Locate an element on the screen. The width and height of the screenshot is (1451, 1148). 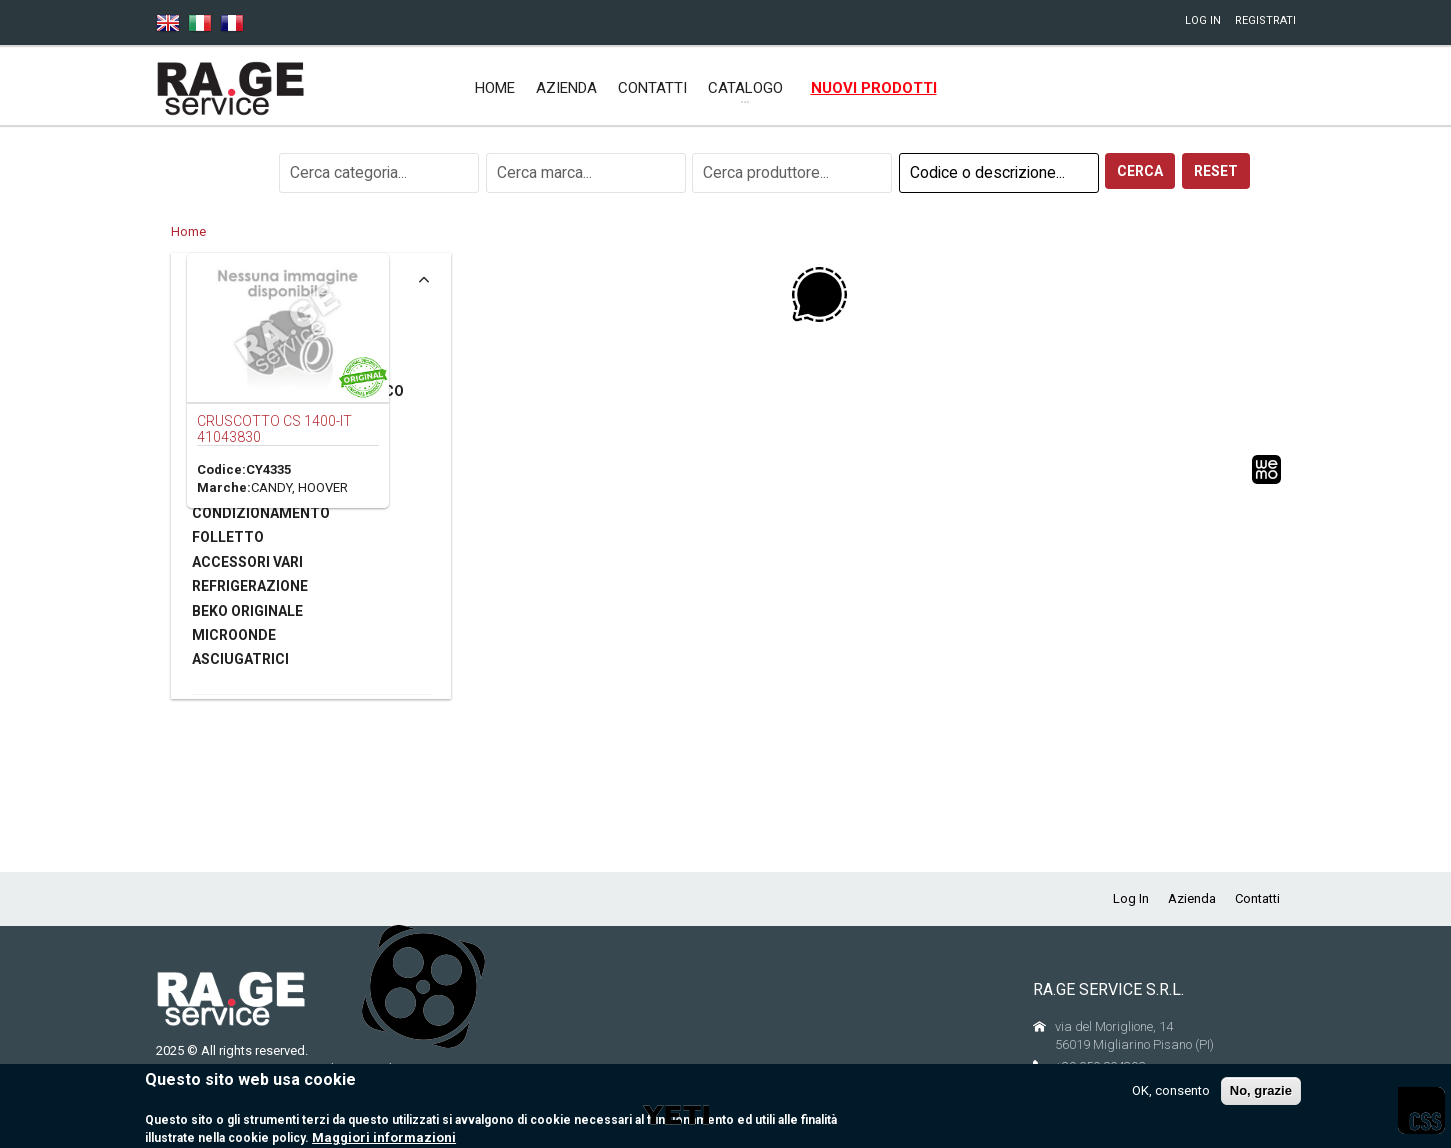
open aparat video sharing app is located at coordinates (423, 986).